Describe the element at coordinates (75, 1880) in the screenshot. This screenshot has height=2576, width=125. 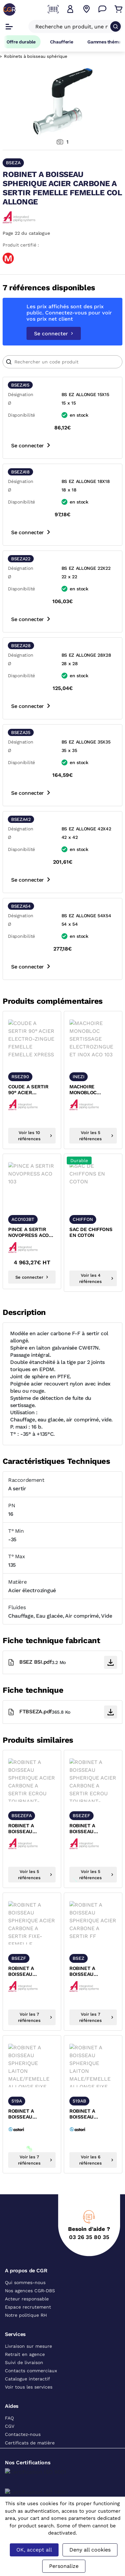
I see `select clarinet as your instrument` at that location.